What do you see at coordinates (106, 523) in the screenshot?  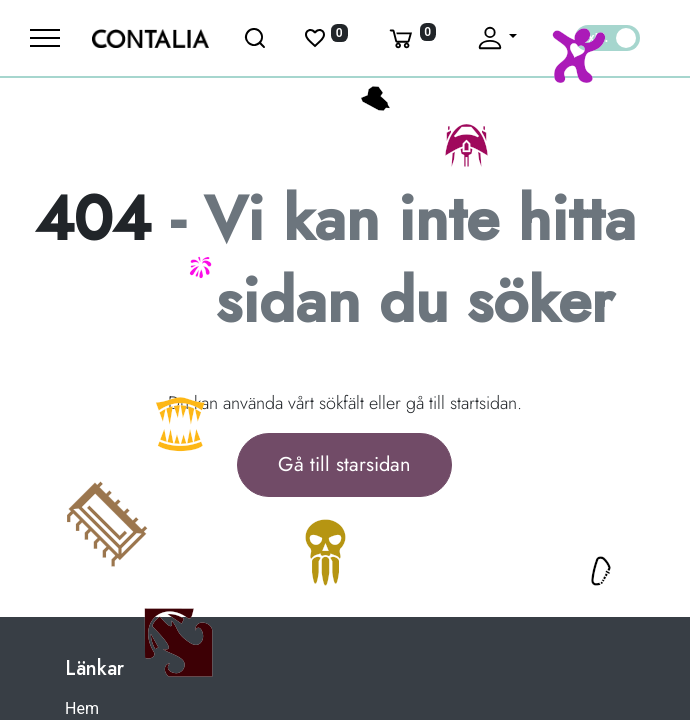 I see `view system memory or RAM usage` at bounding box center [106, 523].